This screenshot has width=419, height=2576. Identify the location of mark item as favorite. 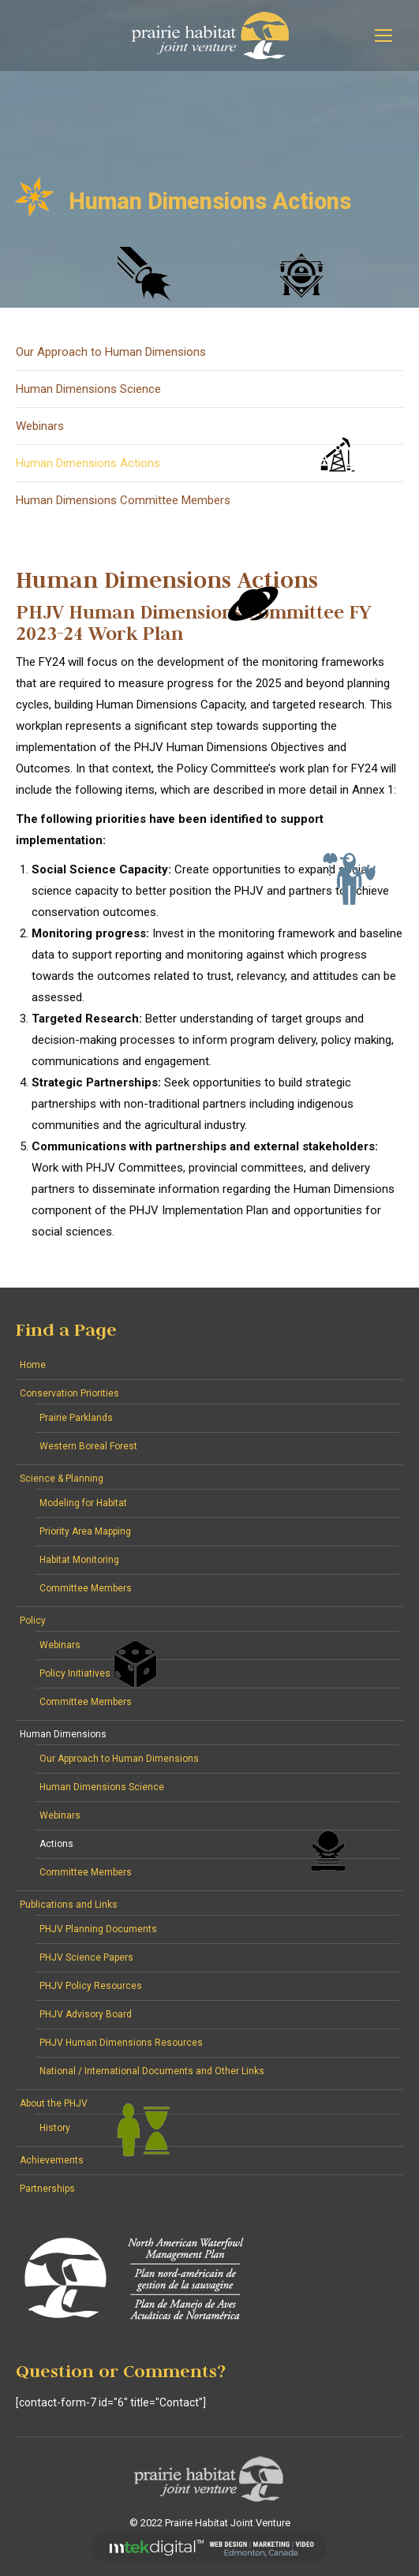
(34, 196).